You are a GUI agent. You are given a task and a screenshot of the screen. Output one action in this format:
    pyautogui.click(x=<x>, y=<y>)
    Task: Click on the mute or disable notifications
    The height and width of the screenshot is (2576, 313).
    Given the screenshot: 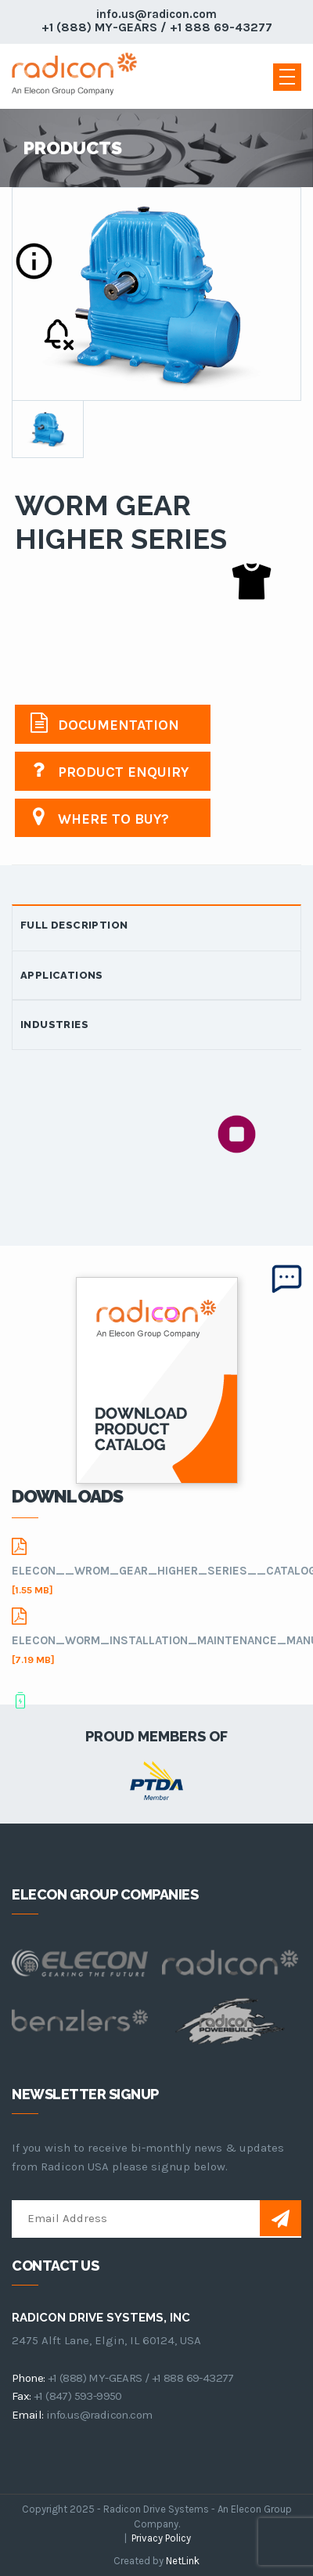 What is the action you would take?
    pyautogui.click(x=57, y=334)
    